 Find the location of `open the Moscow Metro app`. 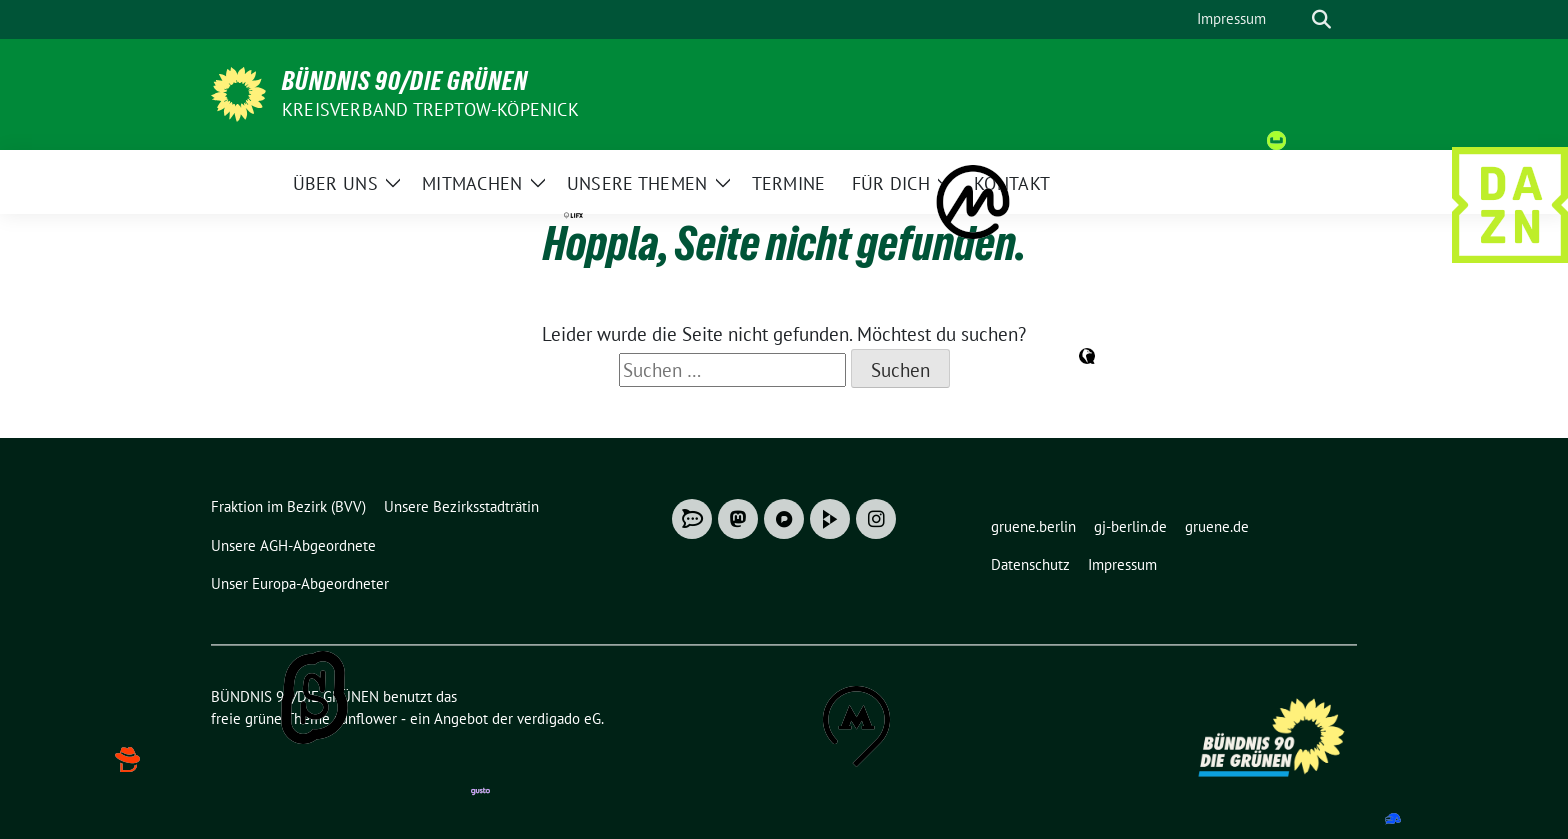

open the Moscow Metro app is located at coordinates (856, 726).